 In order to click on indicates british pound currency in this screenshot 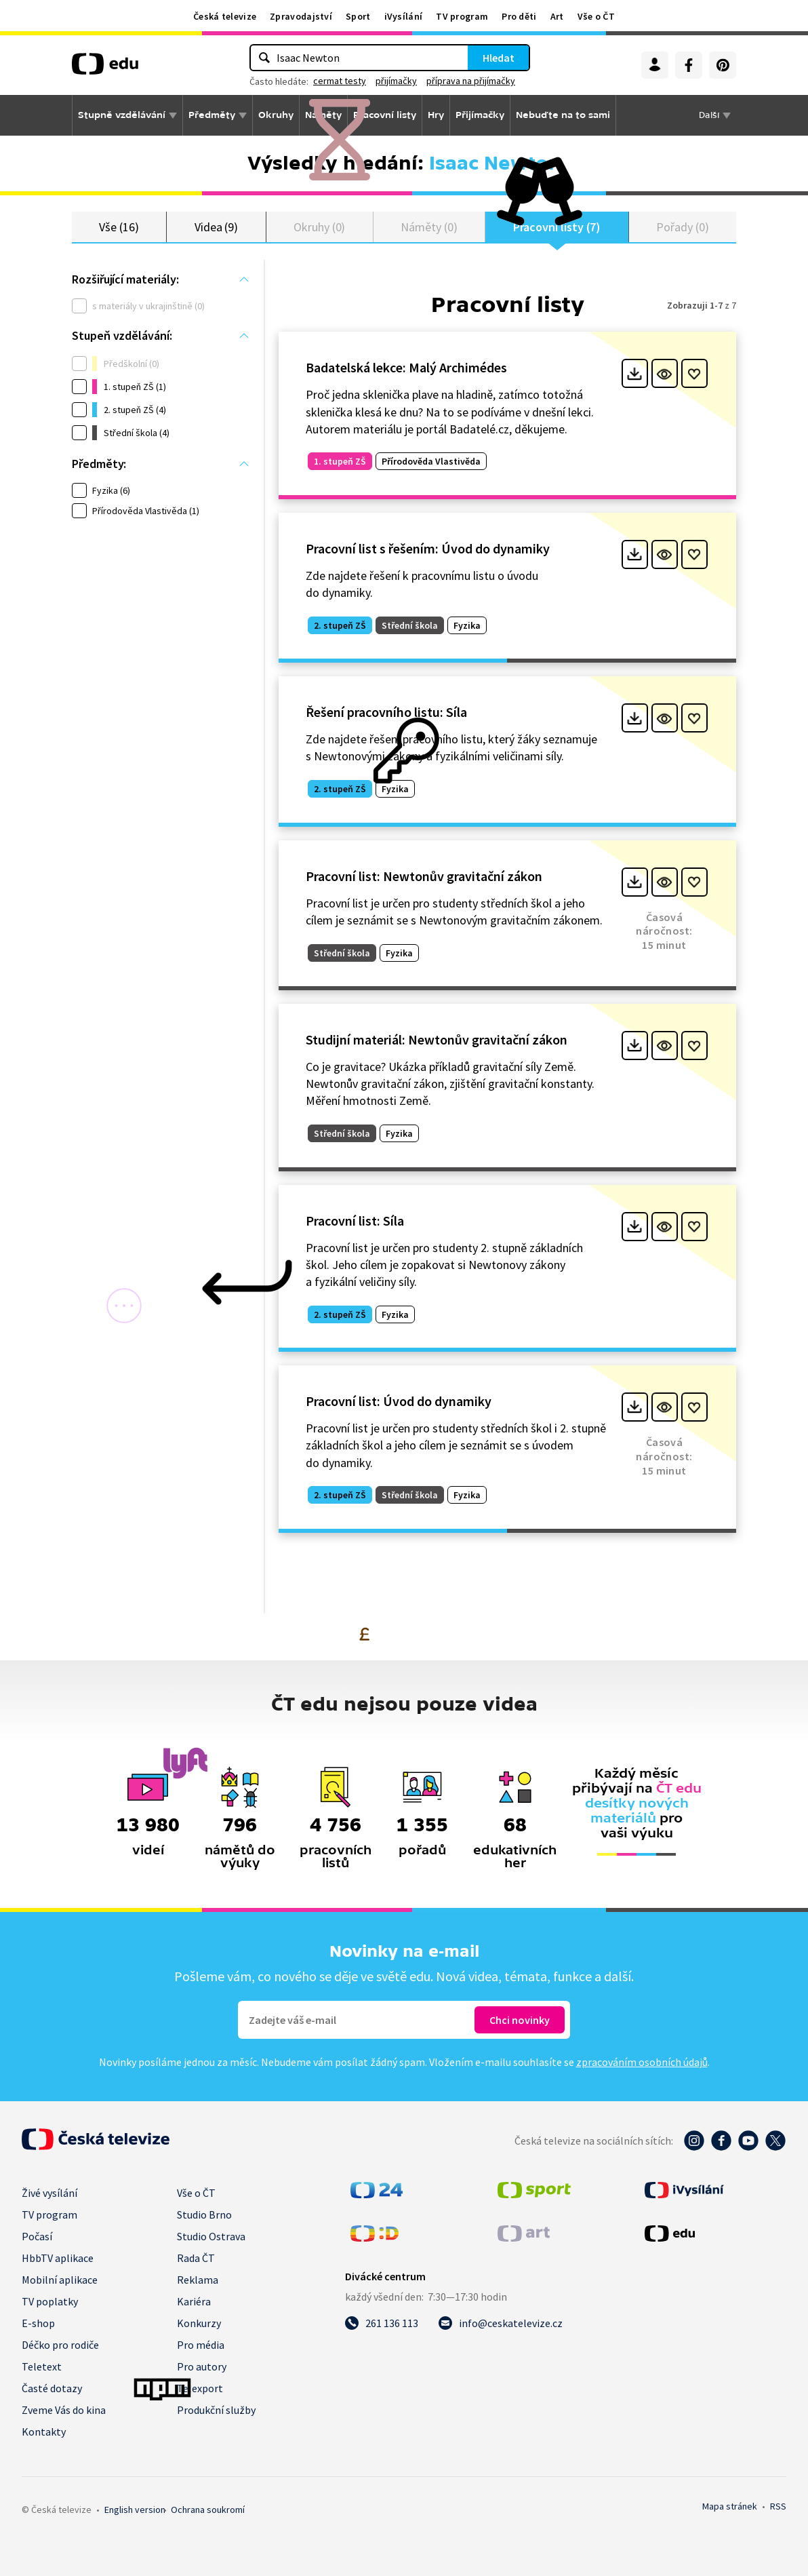, I will do `click(365, 1634)`.